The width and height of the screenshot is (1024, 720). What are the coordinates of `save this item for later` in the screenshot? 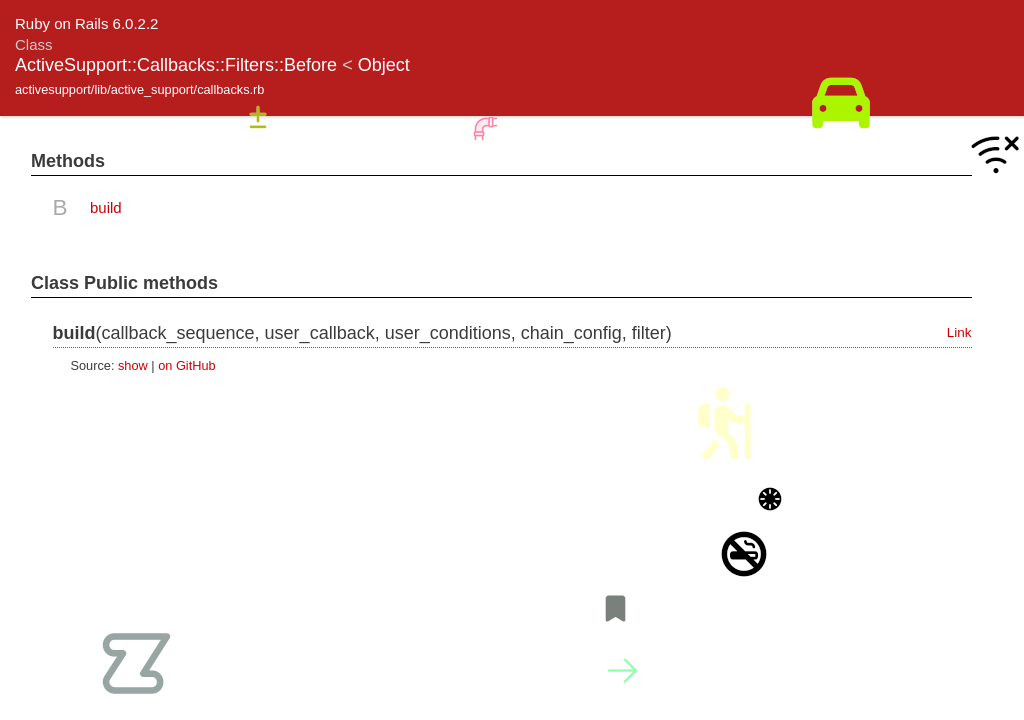 It's located at (615, 608).